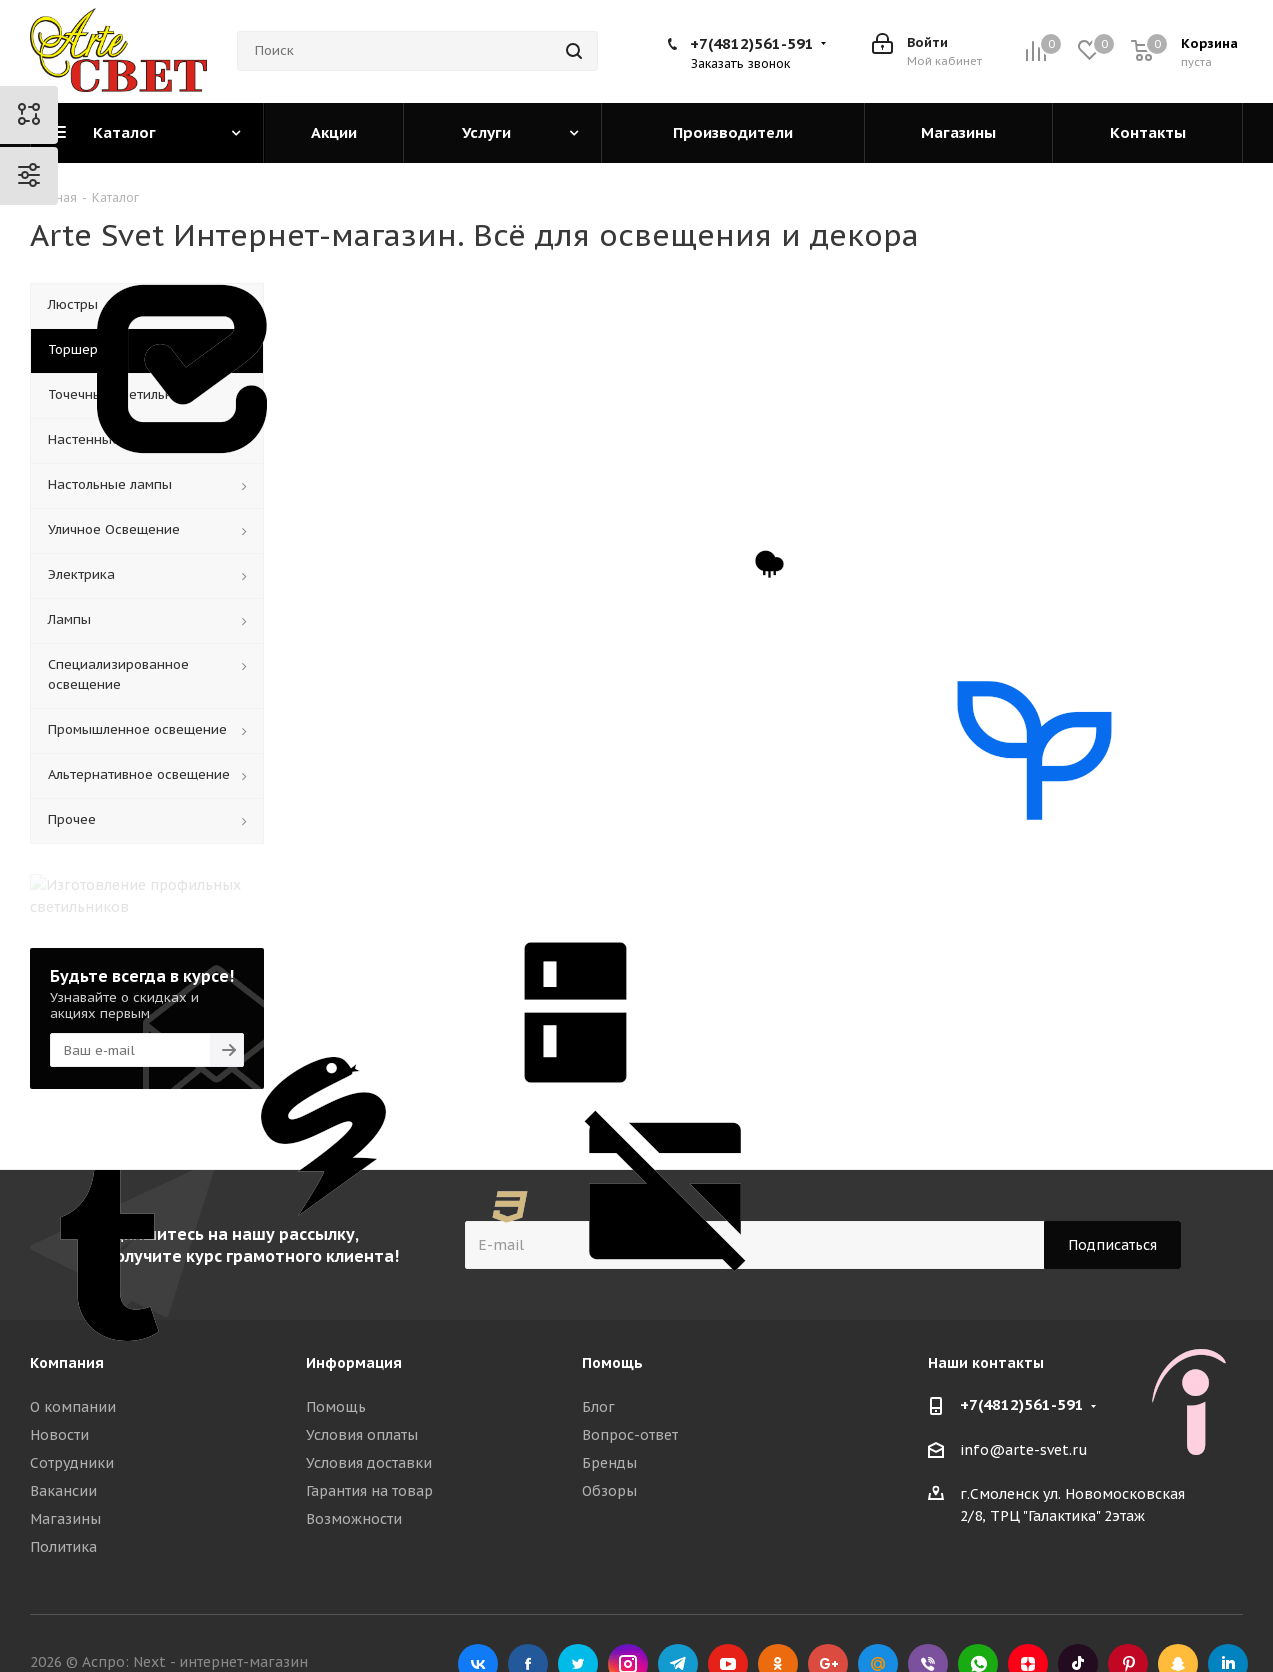 Image resolution: width=1273 pixels, height=1672 pixels. What do you see at coordinates (769, 563) in the screenshot?
I see `indicates heavy rain or showers in weather forecast` at bounding box center [769, 563].